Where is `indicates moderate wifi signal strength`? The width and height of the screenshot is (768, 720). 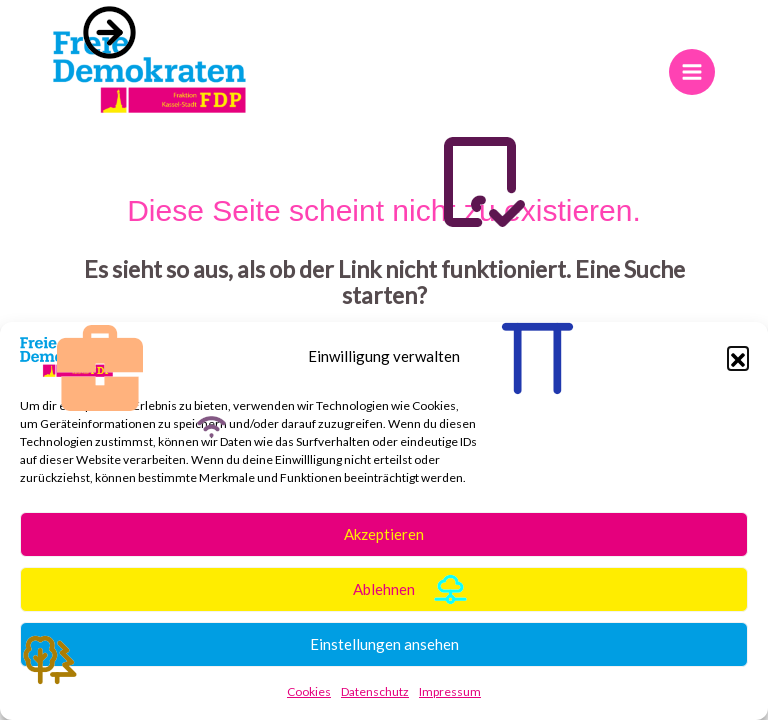
indicates moderate wifi signal strength is located at coordinates (211, 422).